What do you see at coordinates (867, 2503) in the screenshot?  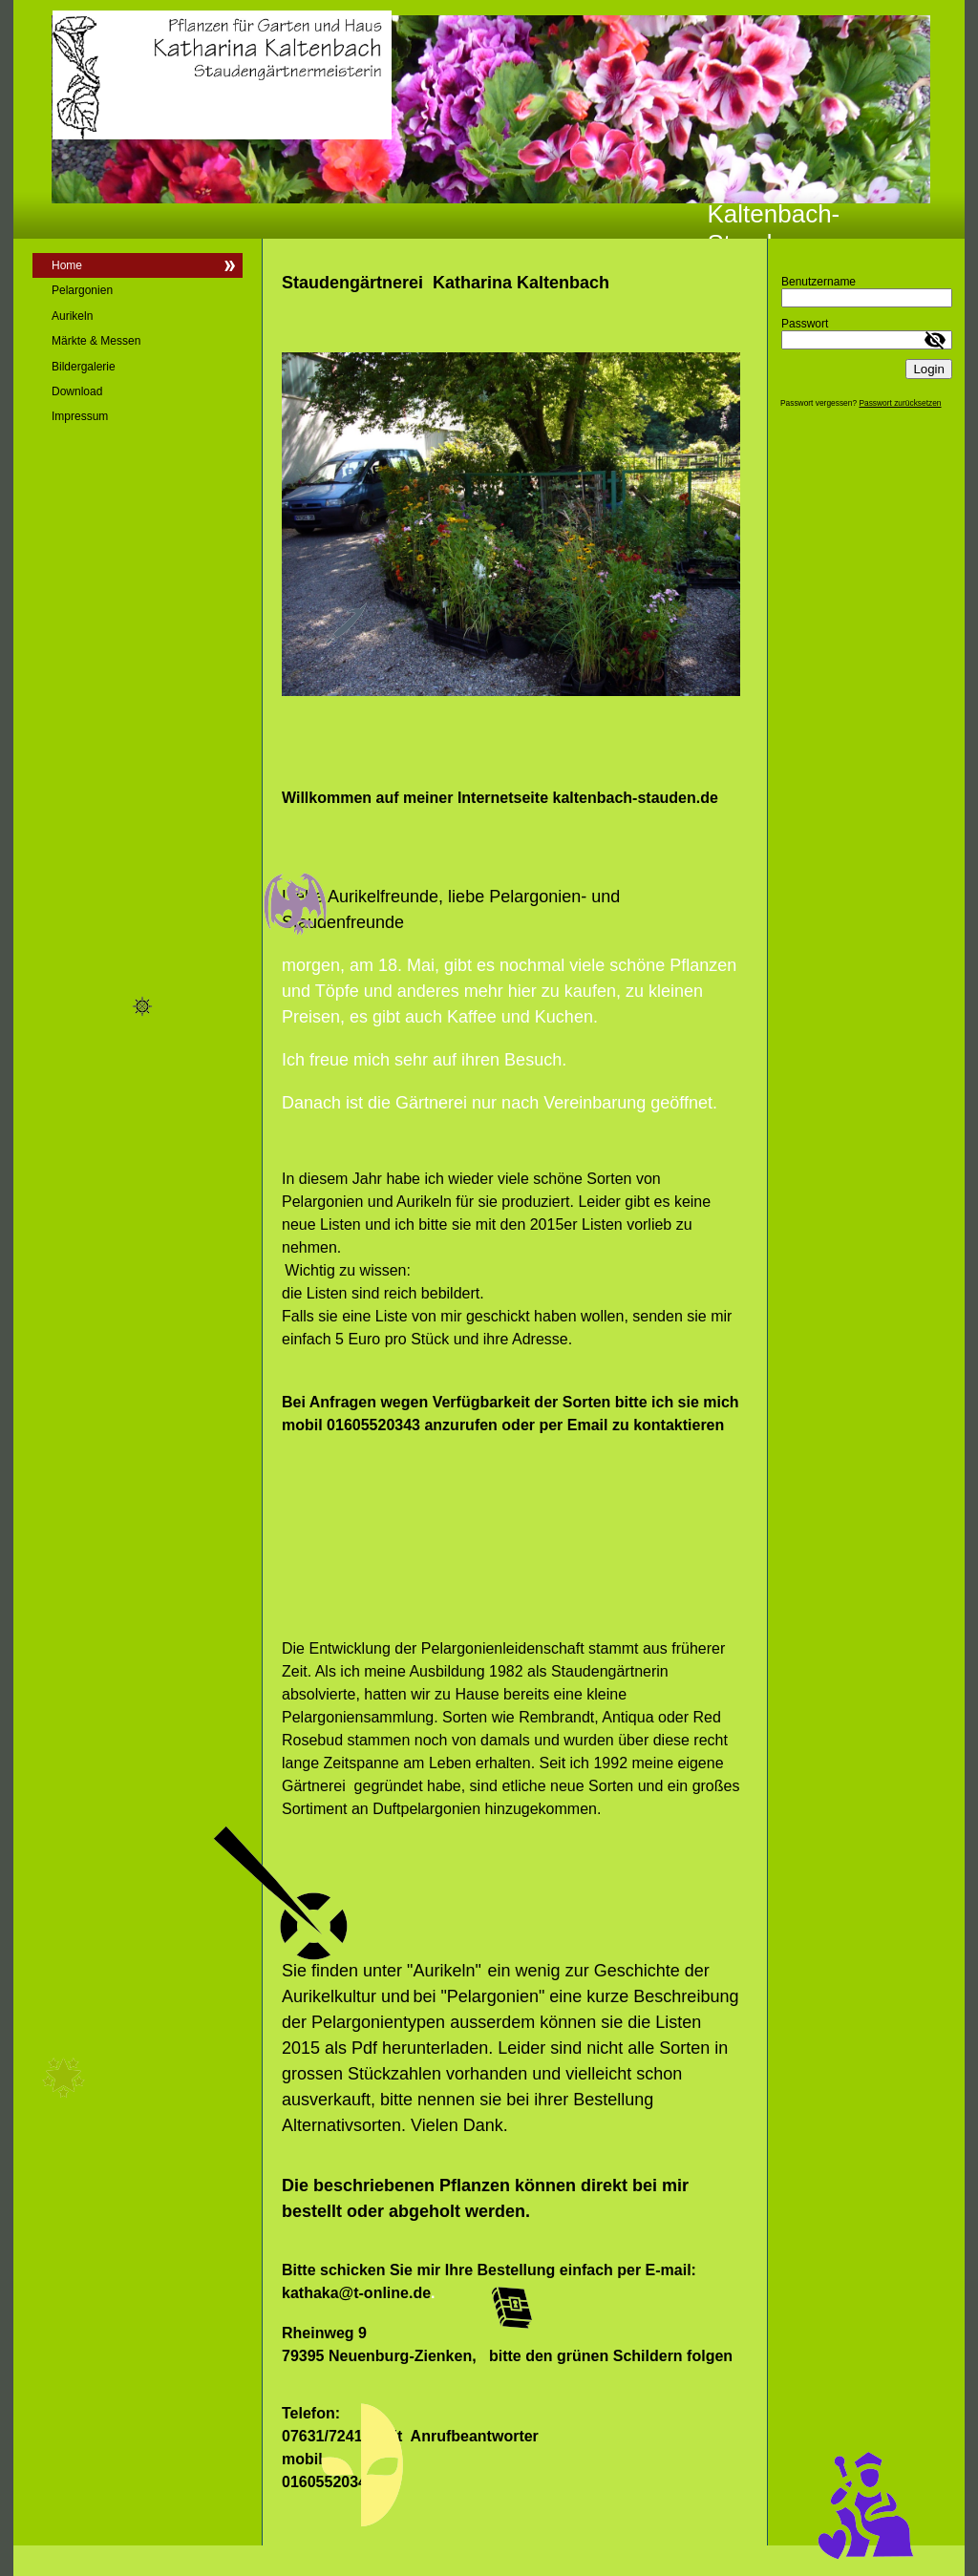 I see `the empress tarot card` at bounding box center [867, 2503].